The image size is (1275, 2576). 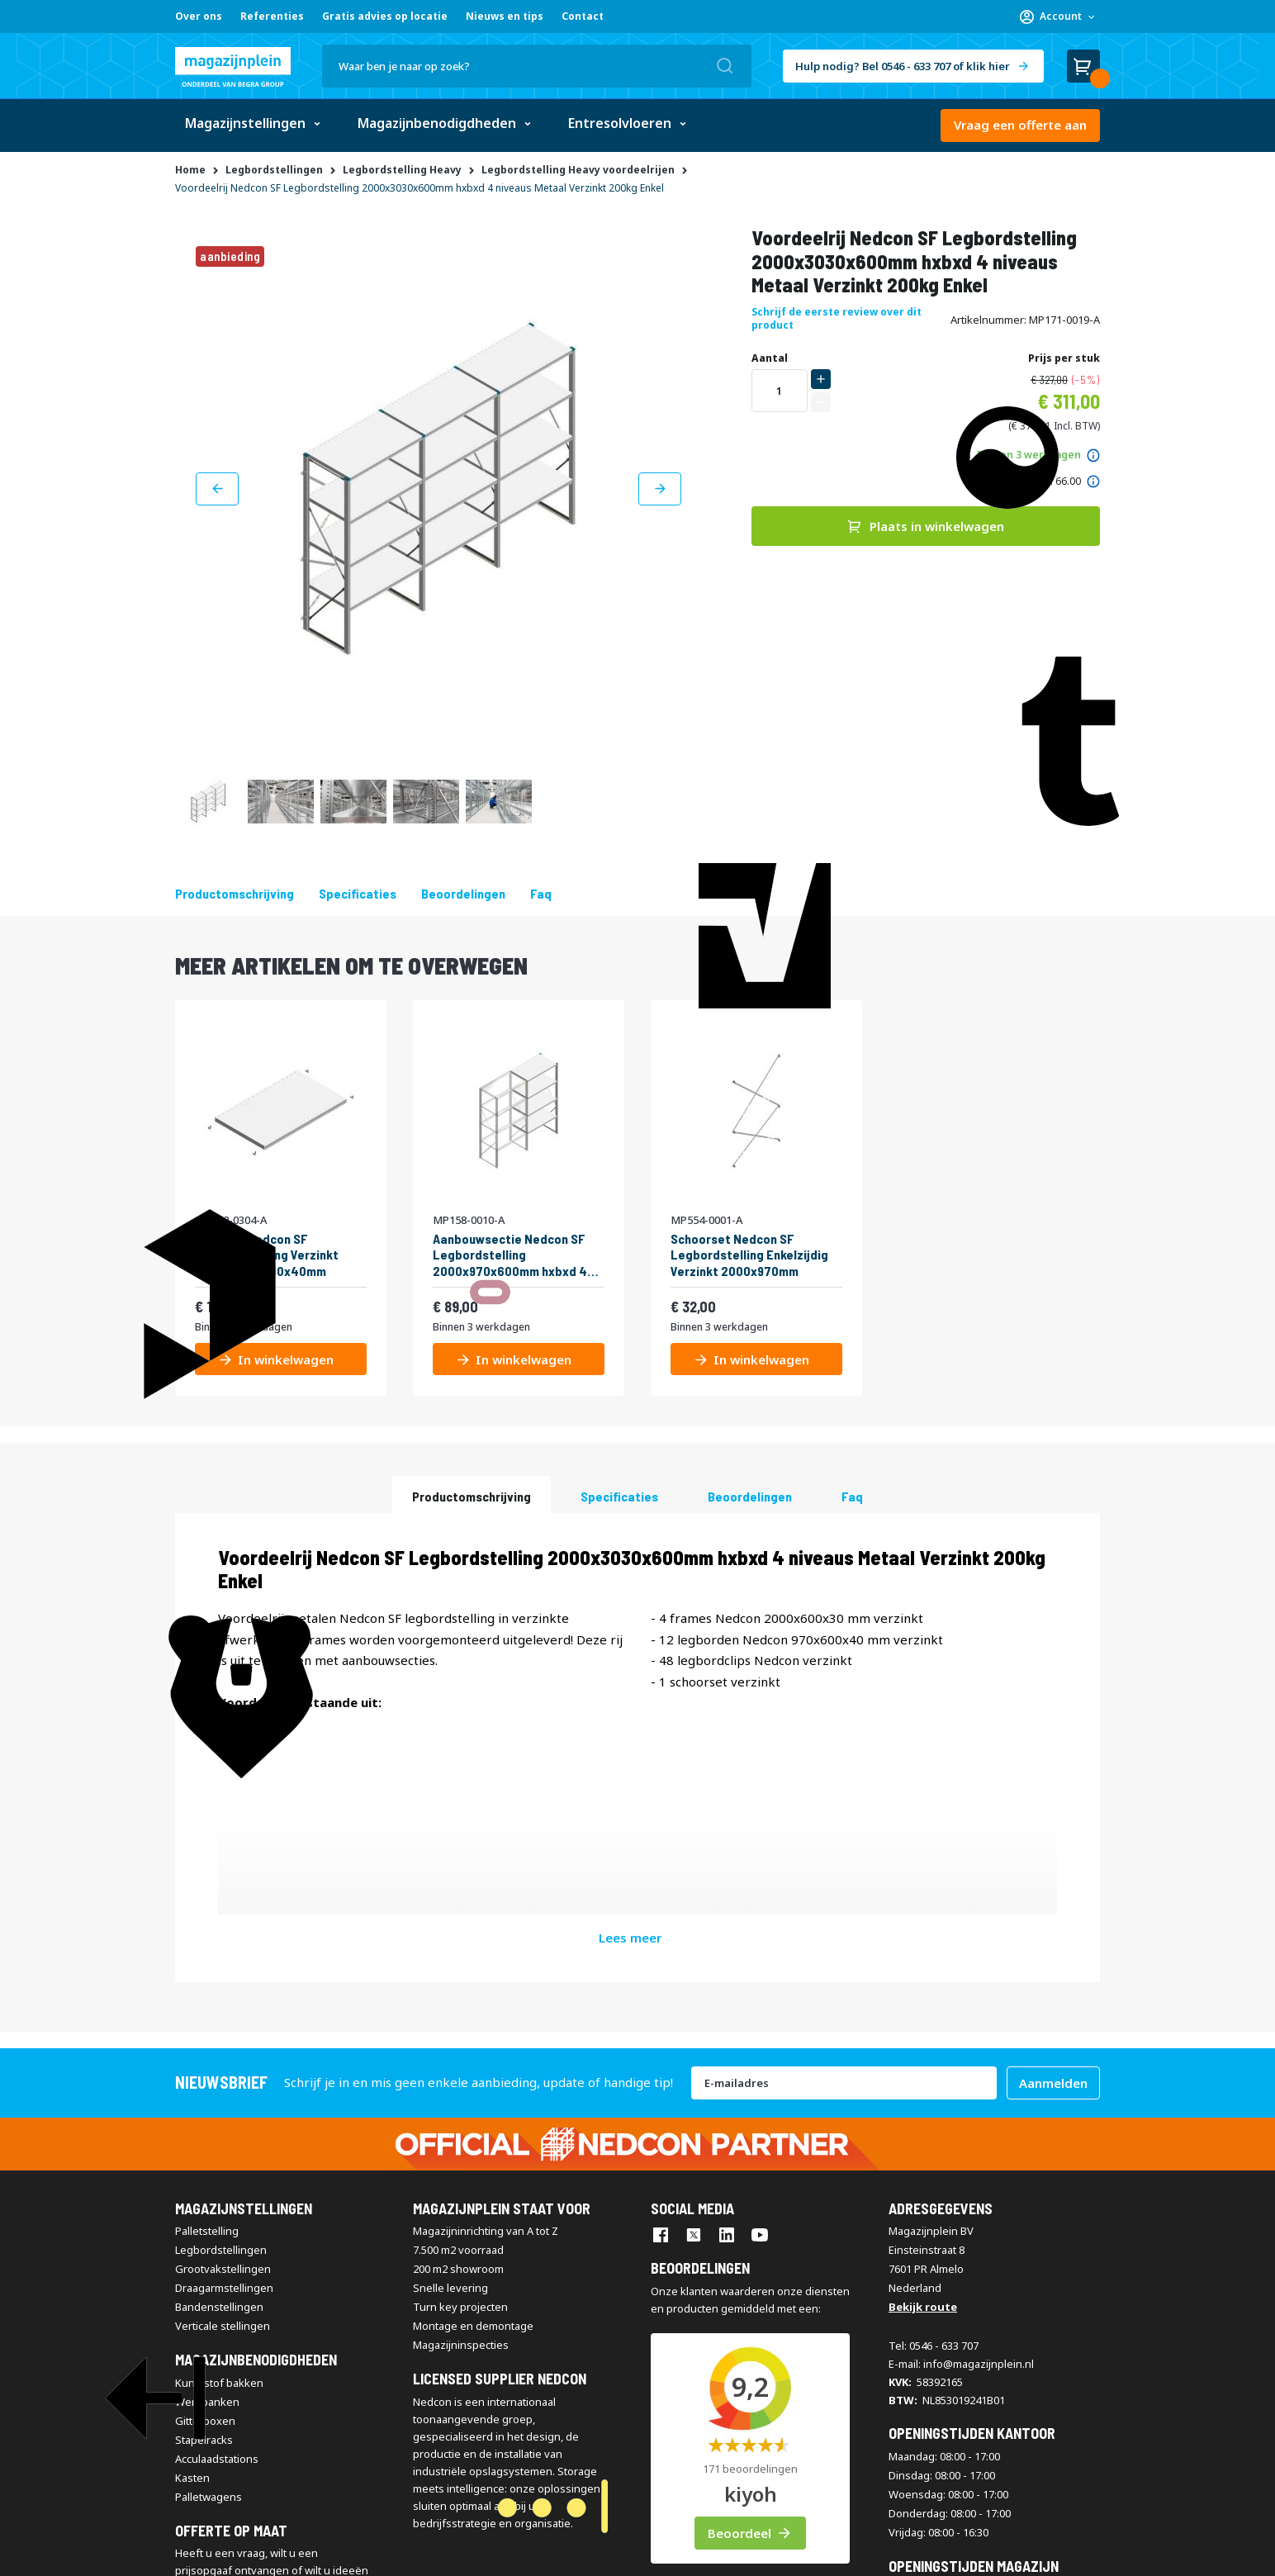 I want to click on open Oculus VR app or settings, so click(x=490, y=1292).